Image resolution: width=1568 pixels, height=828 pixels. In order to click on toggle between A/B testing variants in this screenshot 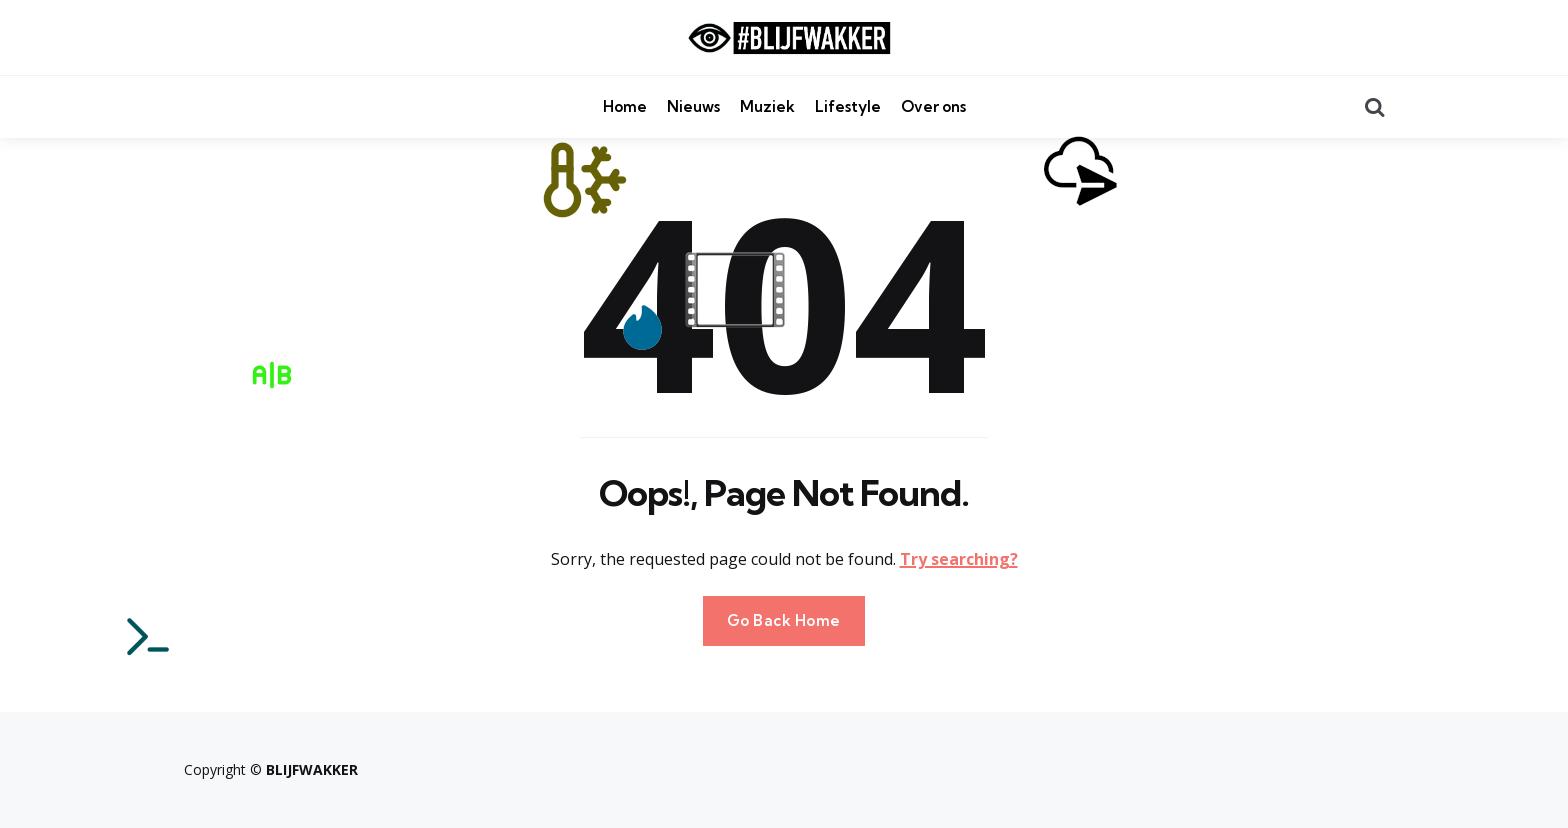, I will do `click(272, 375)`.